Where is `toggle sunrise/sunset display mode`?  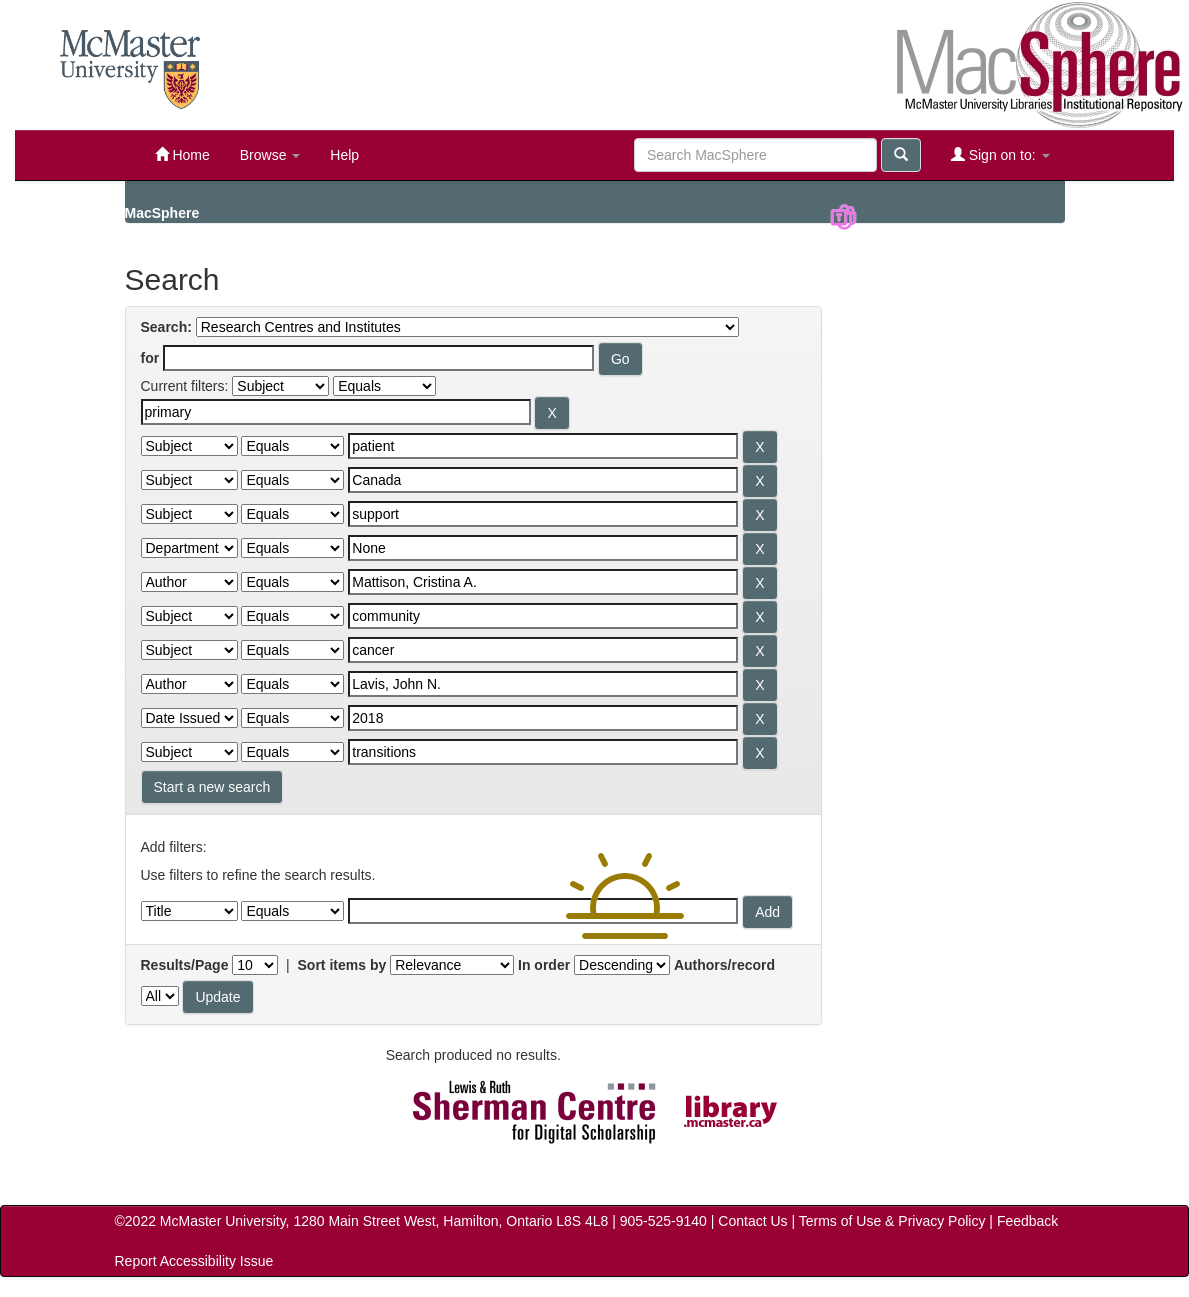
toggle sunrise/sunset display mode is located at coordinates (625, 900).